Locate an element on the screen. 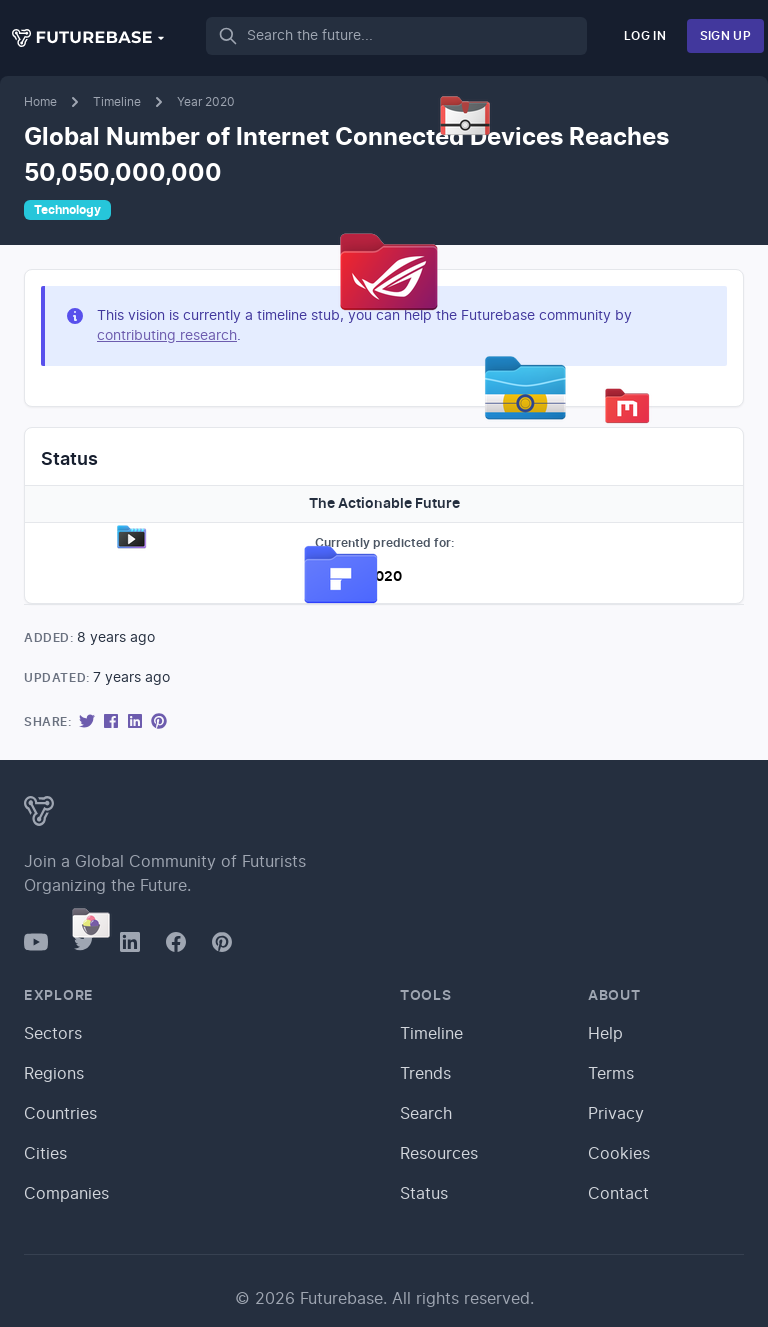 Image resolution: width=768 pixels, height=1327 pixels. open folder containing pokémon timer ball assets is located at coordinates (465, 117).